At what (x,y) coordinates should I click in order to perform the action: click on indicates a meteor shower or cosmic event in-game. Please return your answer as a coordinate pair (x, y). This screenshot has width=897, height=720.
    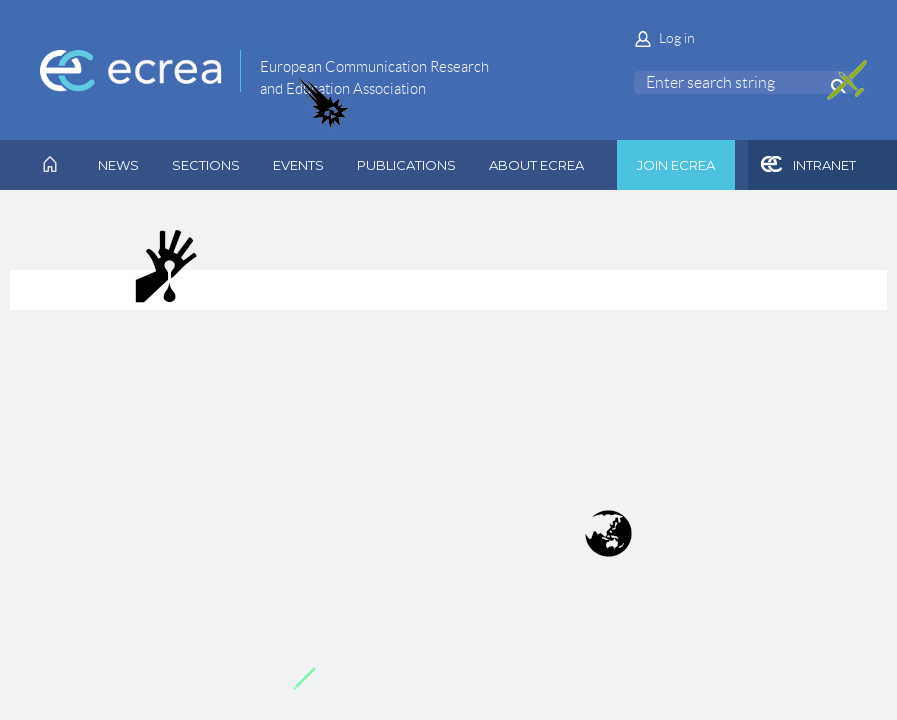
    Looking at the image, I should click on (322, 102).